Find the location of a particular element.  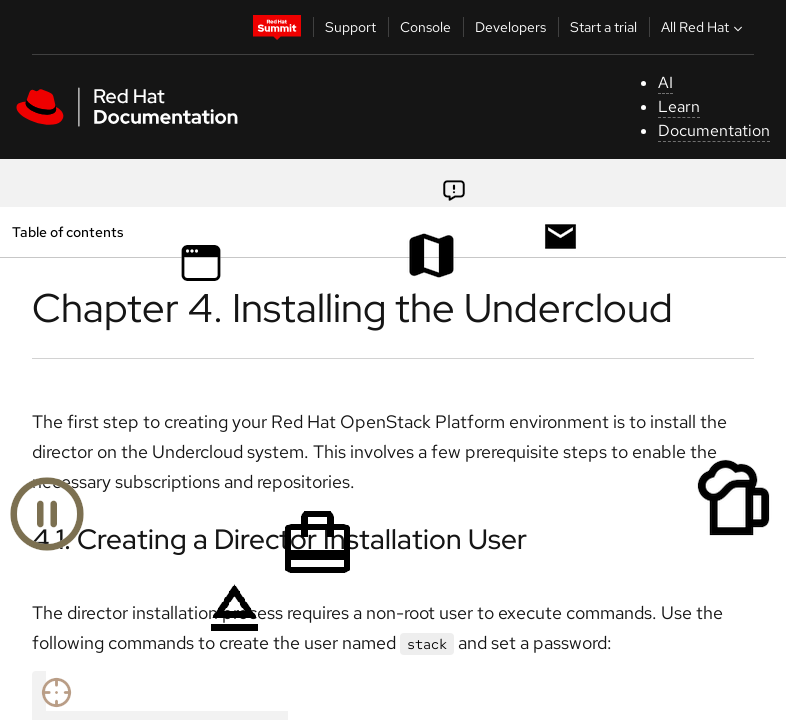

open a new window is located at coordinates (201, 263).